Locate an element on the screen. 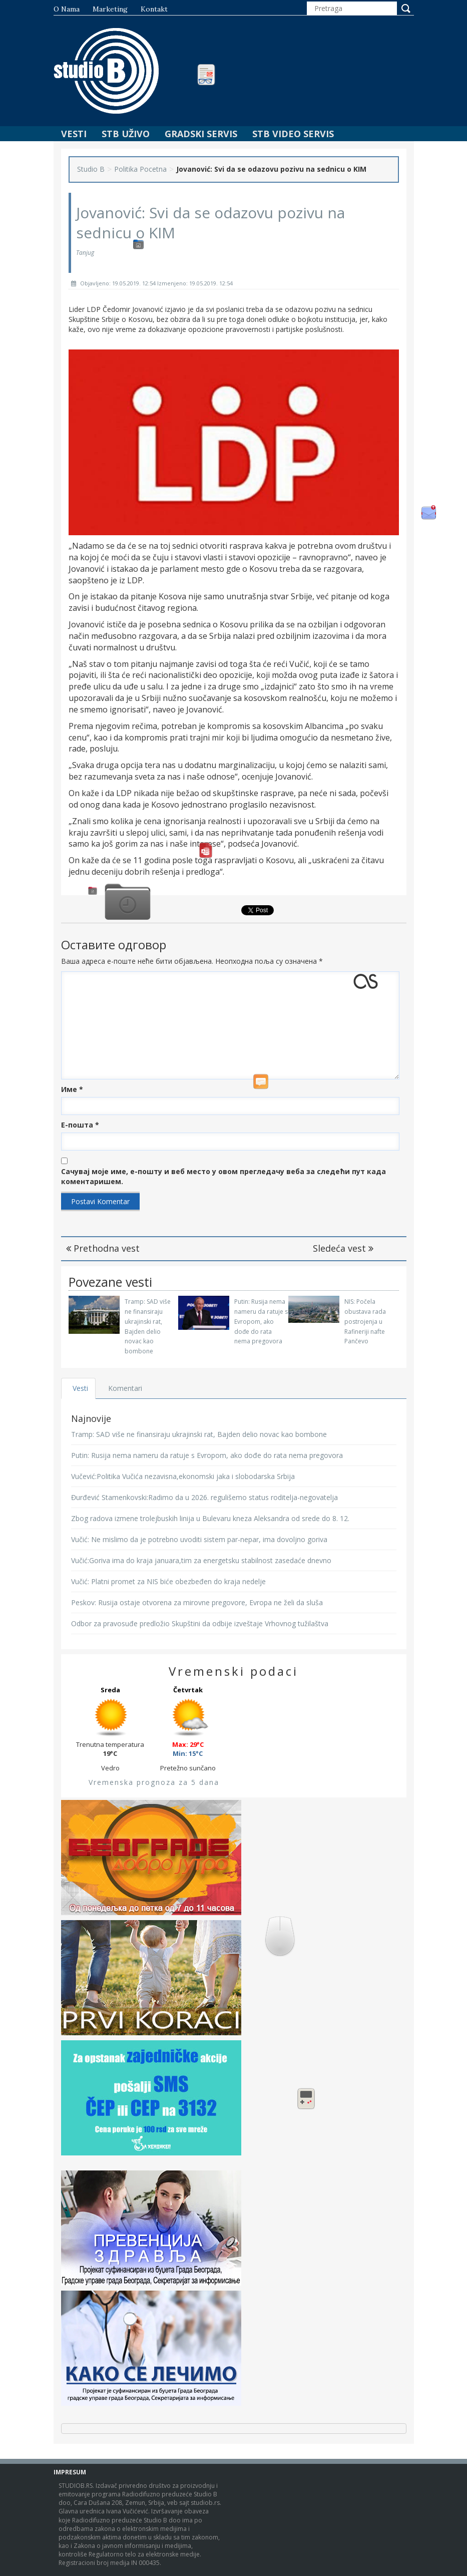 Image resolution: width=467 pixels, height=2576 pixels. microsoft access database file is located at coordinates (206, 850).